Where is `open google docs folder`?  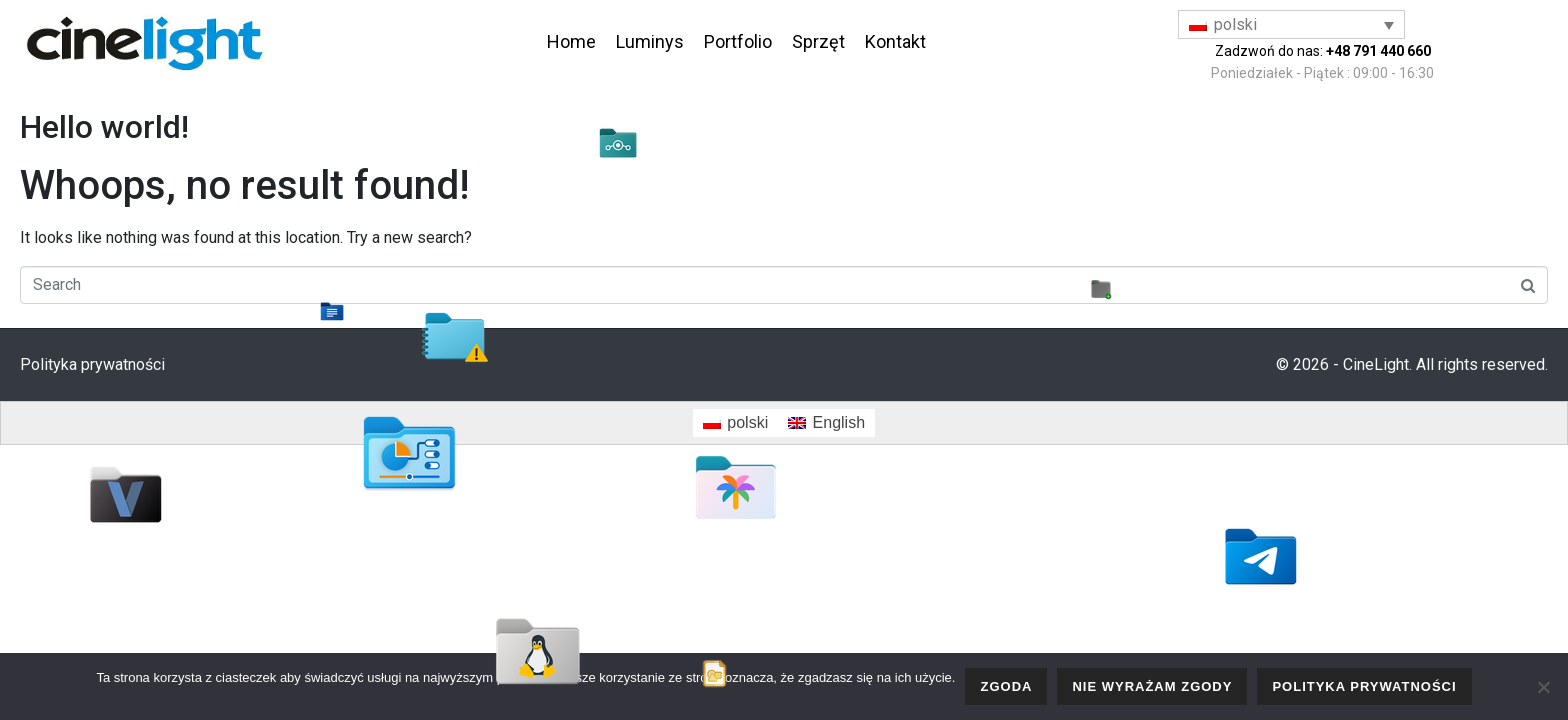
open google docs folder is located at coordinates (332, 312).